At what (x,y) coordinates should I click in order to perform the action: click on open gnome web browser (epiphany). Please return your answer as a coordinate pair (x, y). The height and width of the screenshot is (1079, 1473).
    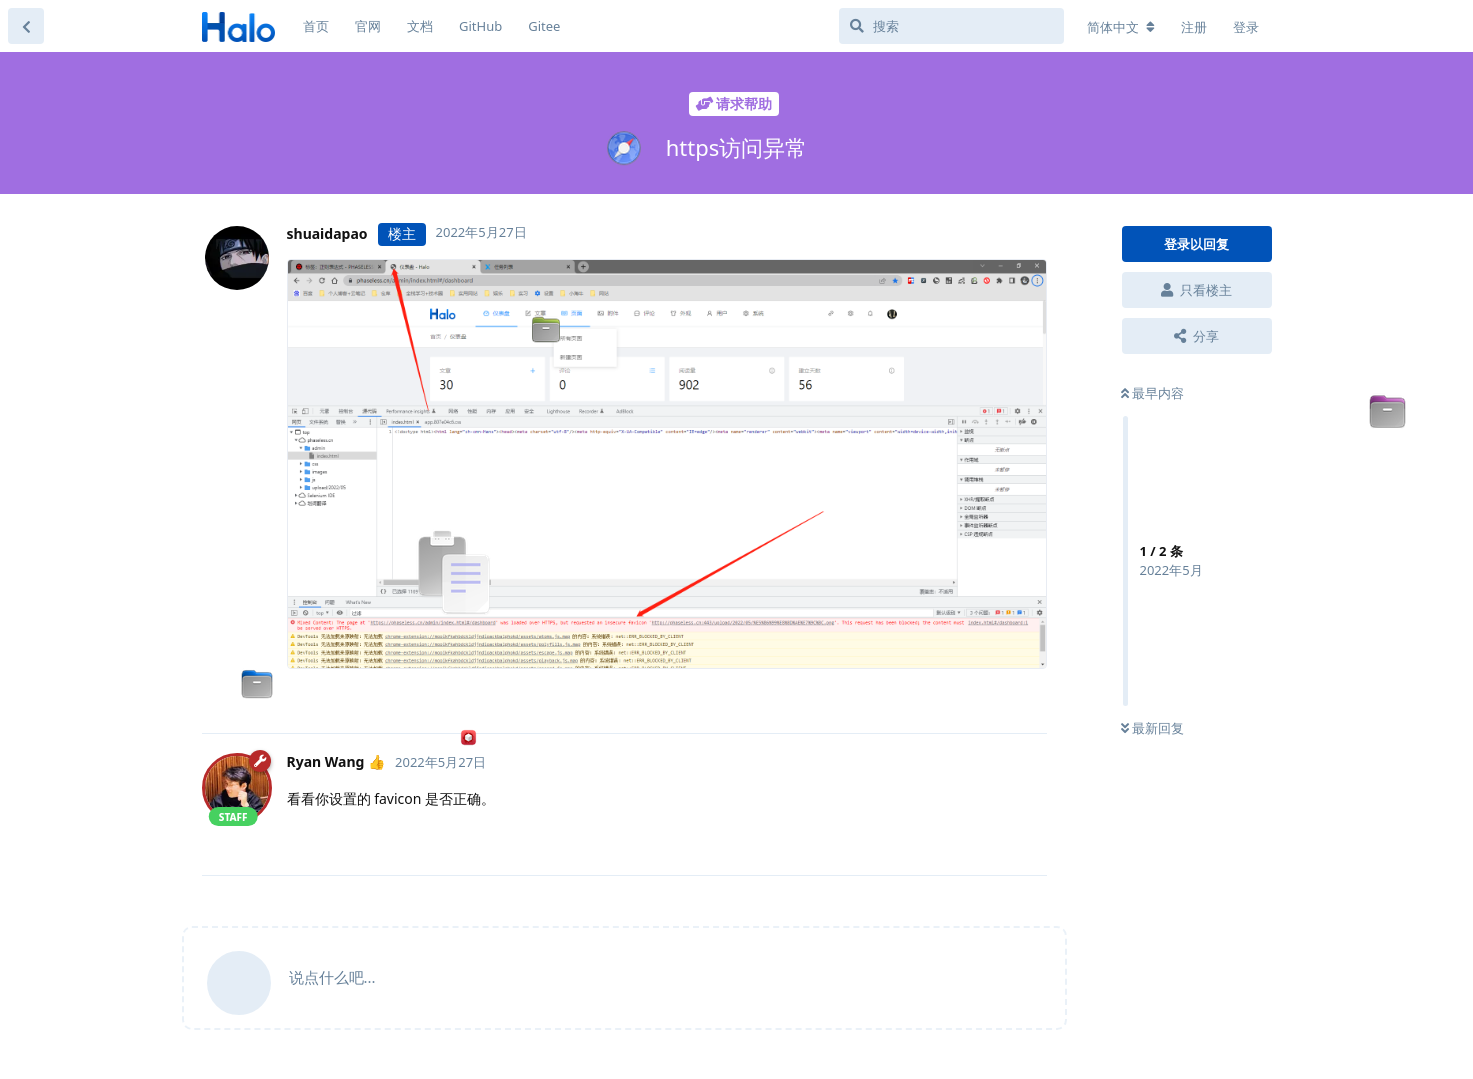
    Looking at the image, I should click on (624, 148).